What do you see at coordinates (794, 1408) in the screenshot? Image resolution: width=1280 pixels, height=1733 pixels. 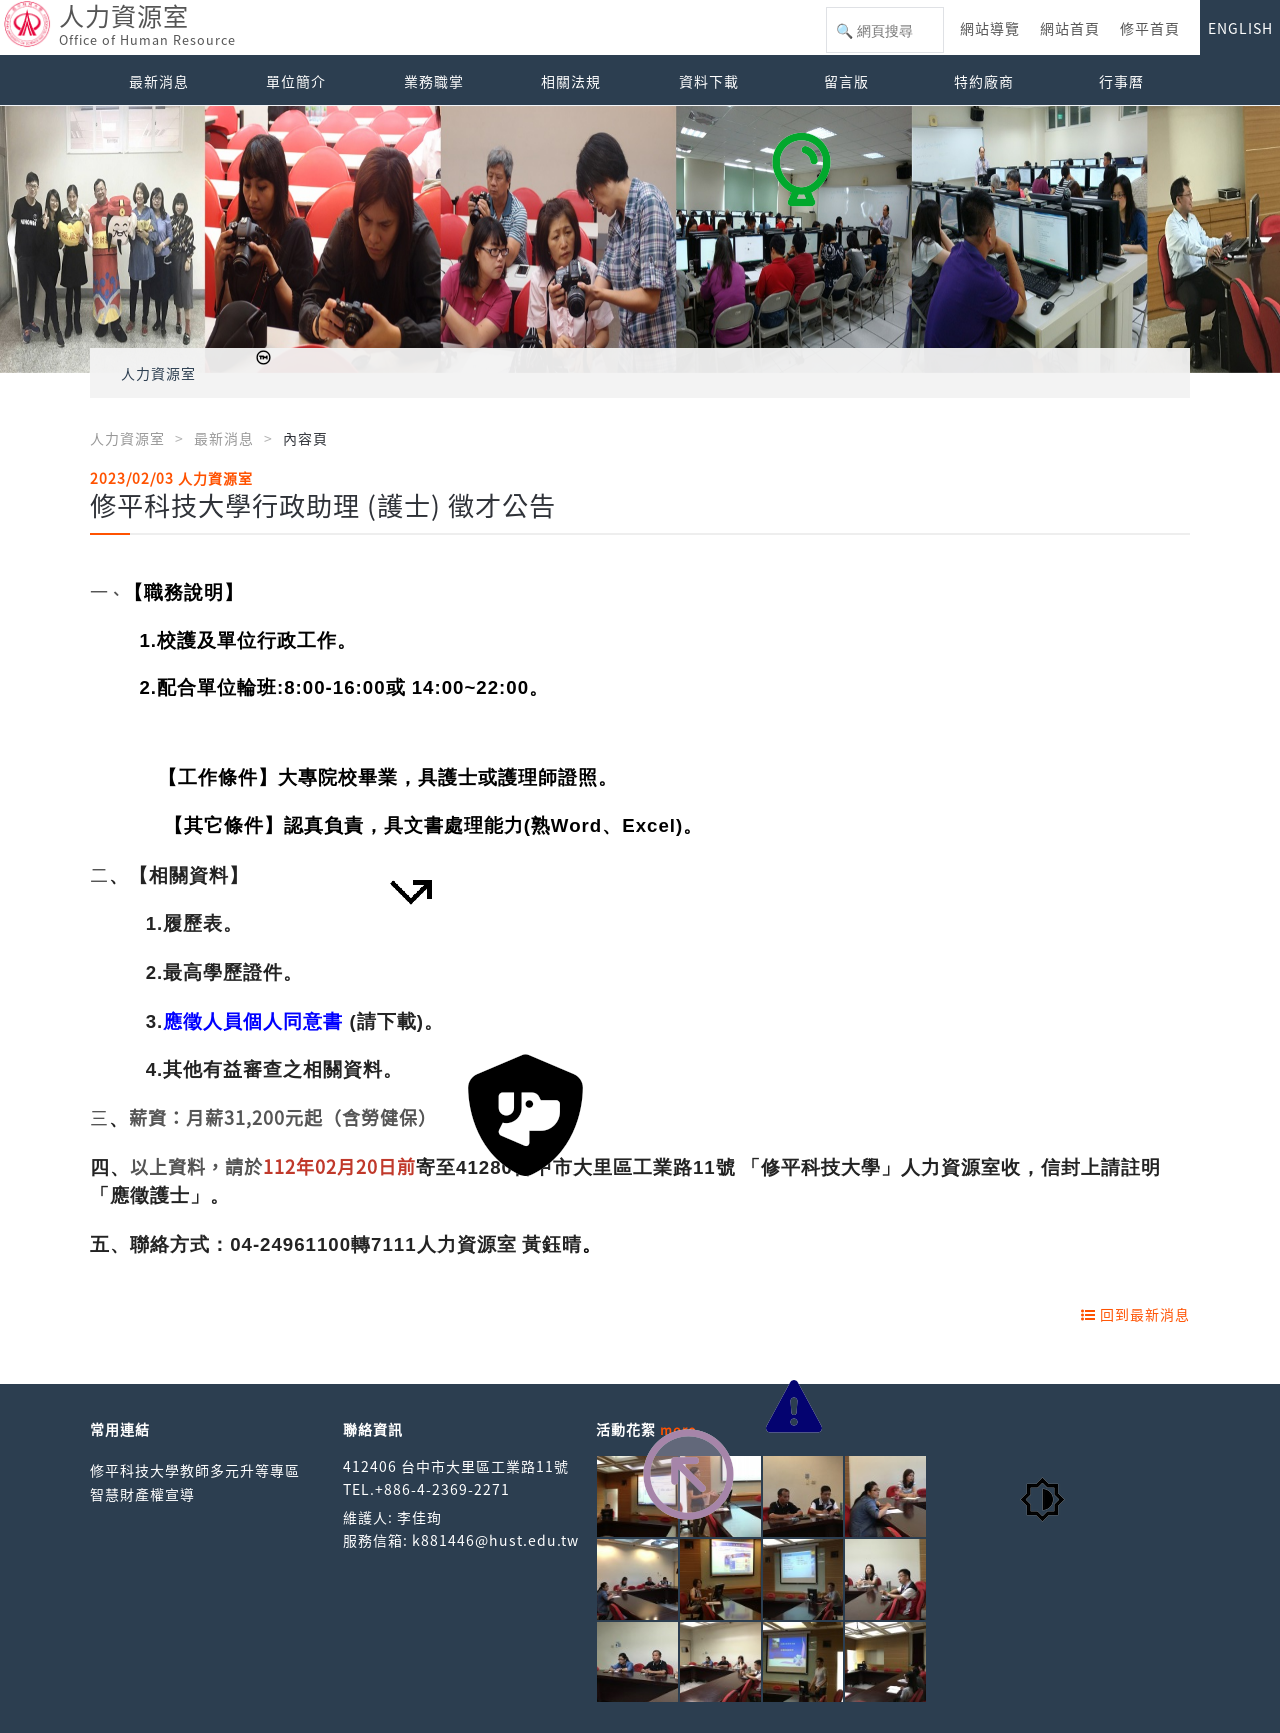 I see `indicates a warning or caution state` at bounding box center [794, 1408].